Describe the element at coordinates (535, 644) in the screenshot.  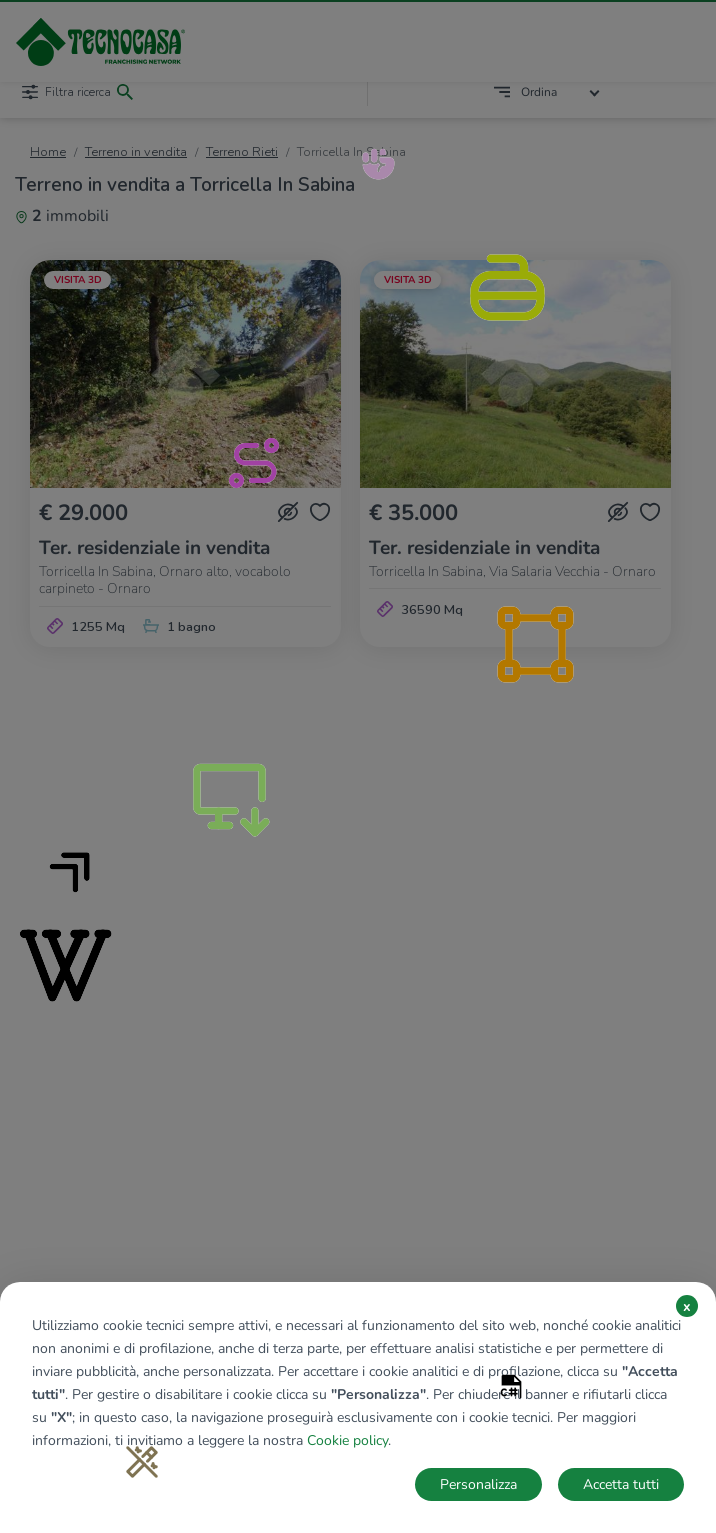
I see `access vector editing tools` at that location.